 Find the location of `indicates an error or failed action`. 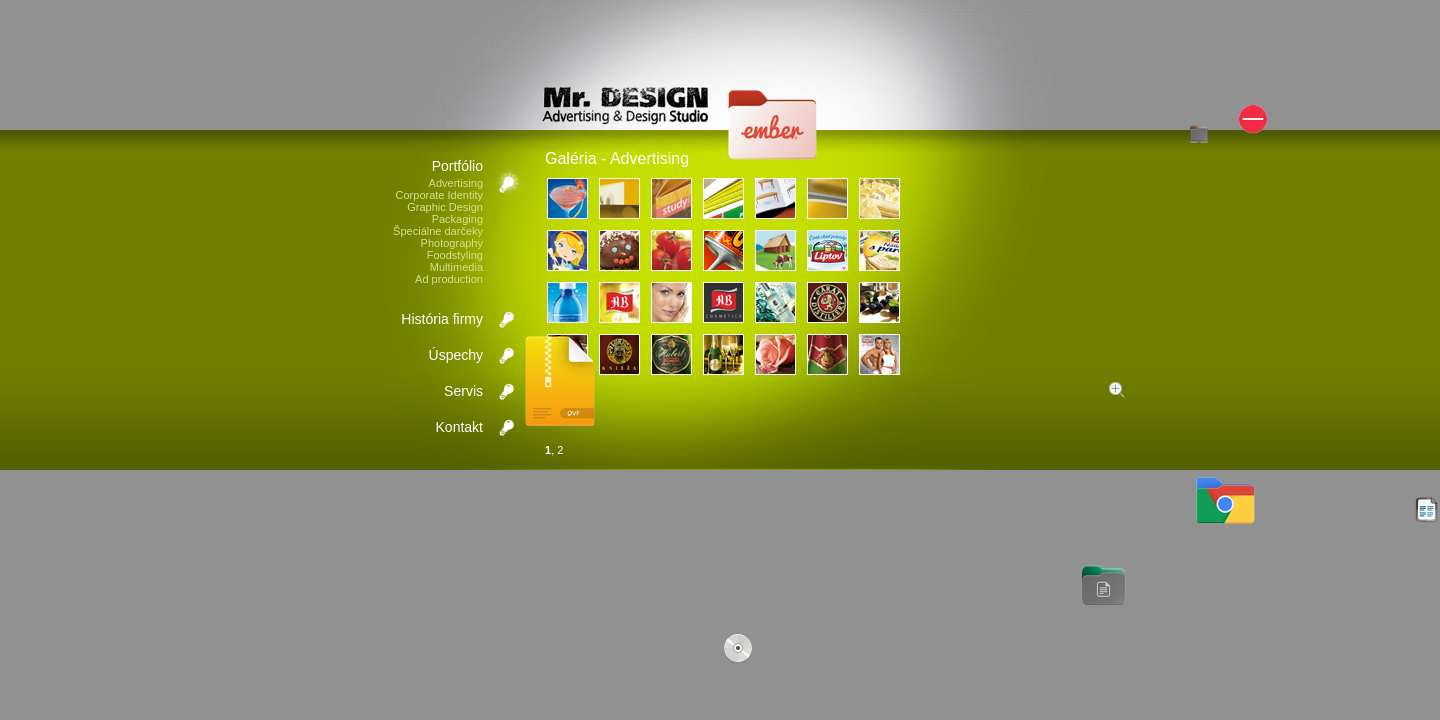

indicates an error or failed action is located at coordinates (1253, 119).